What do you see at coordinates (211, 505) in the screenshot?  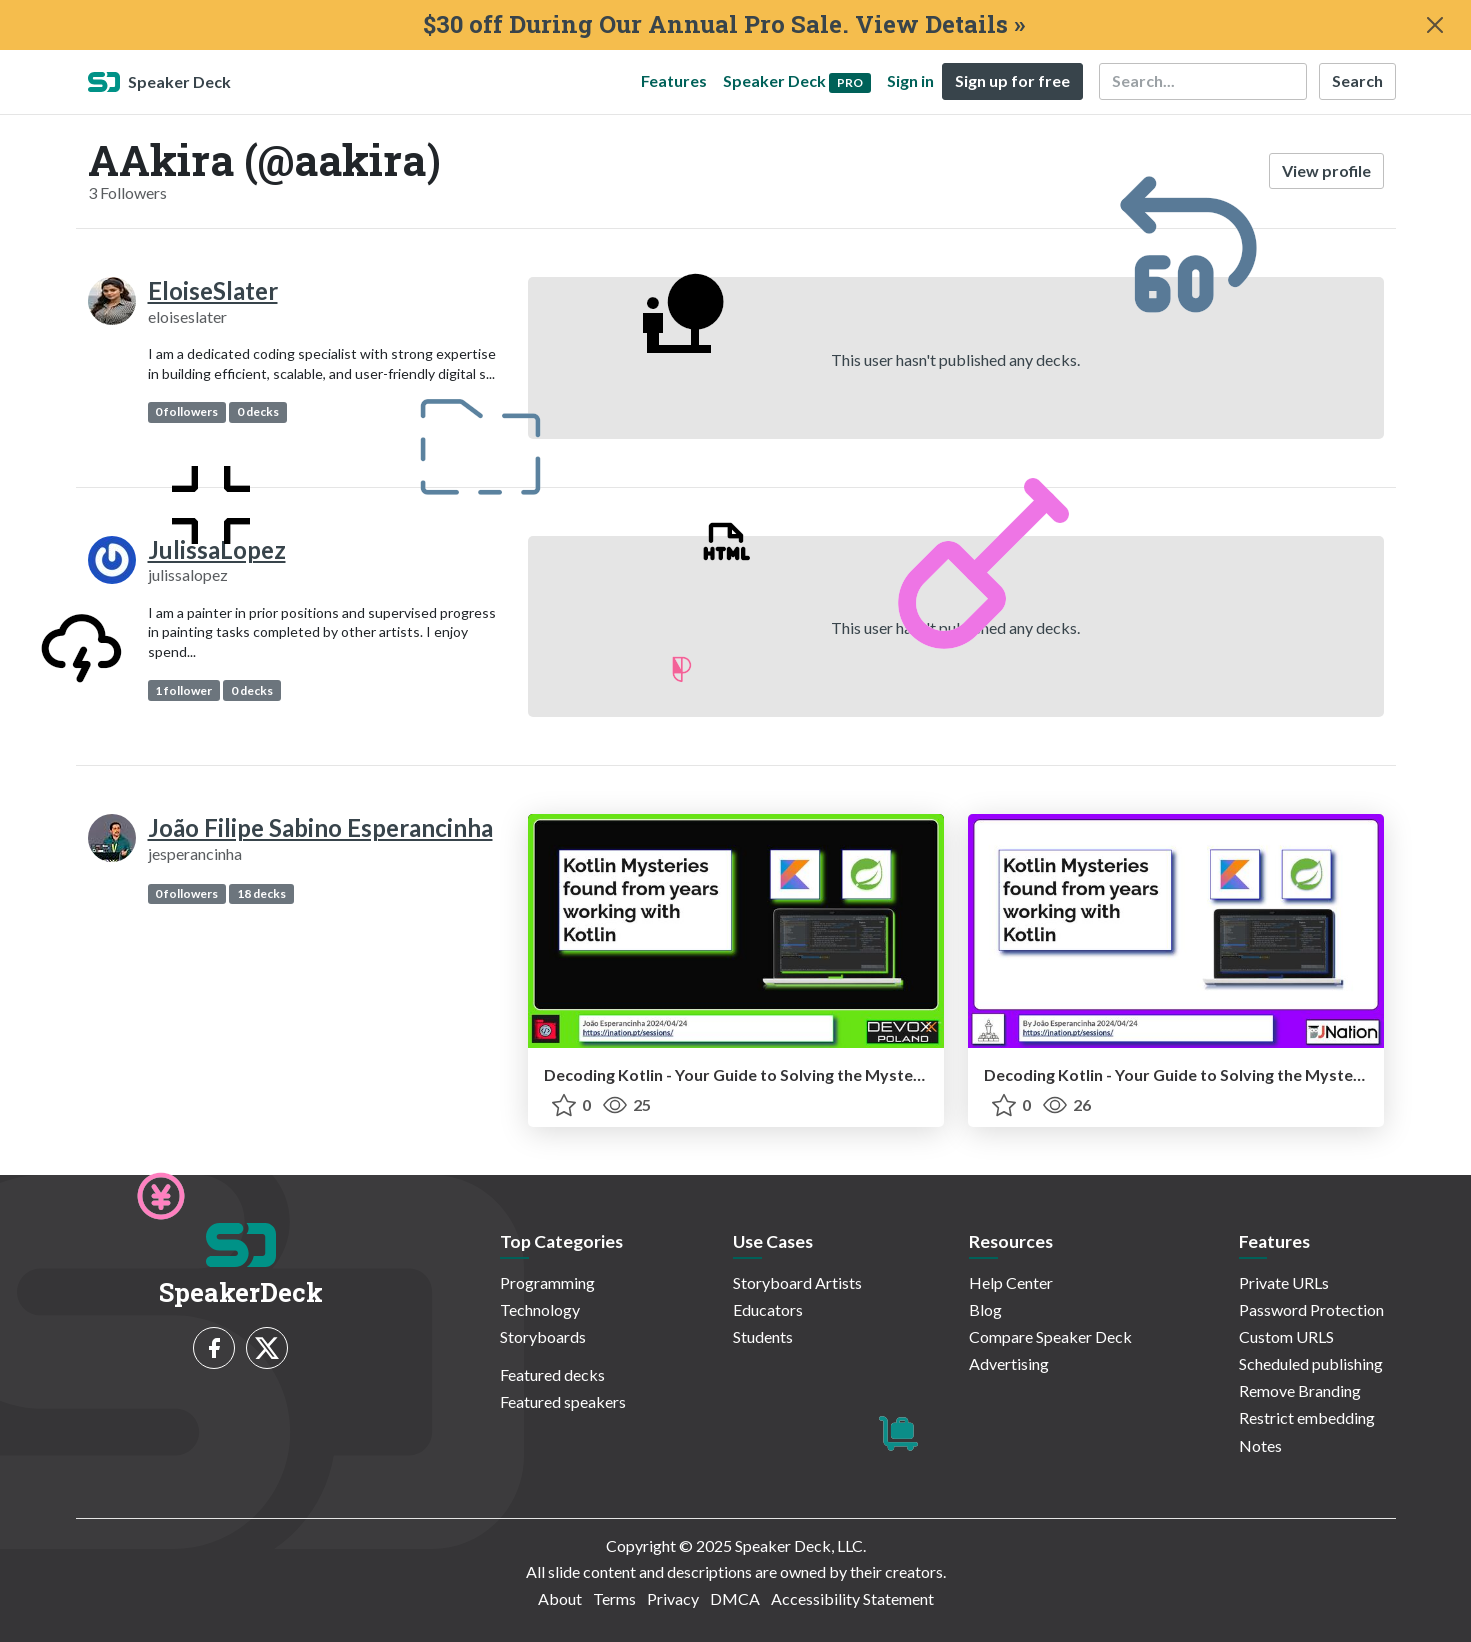 I see `exit fullscreen mode` at bounding box center [211, 505].